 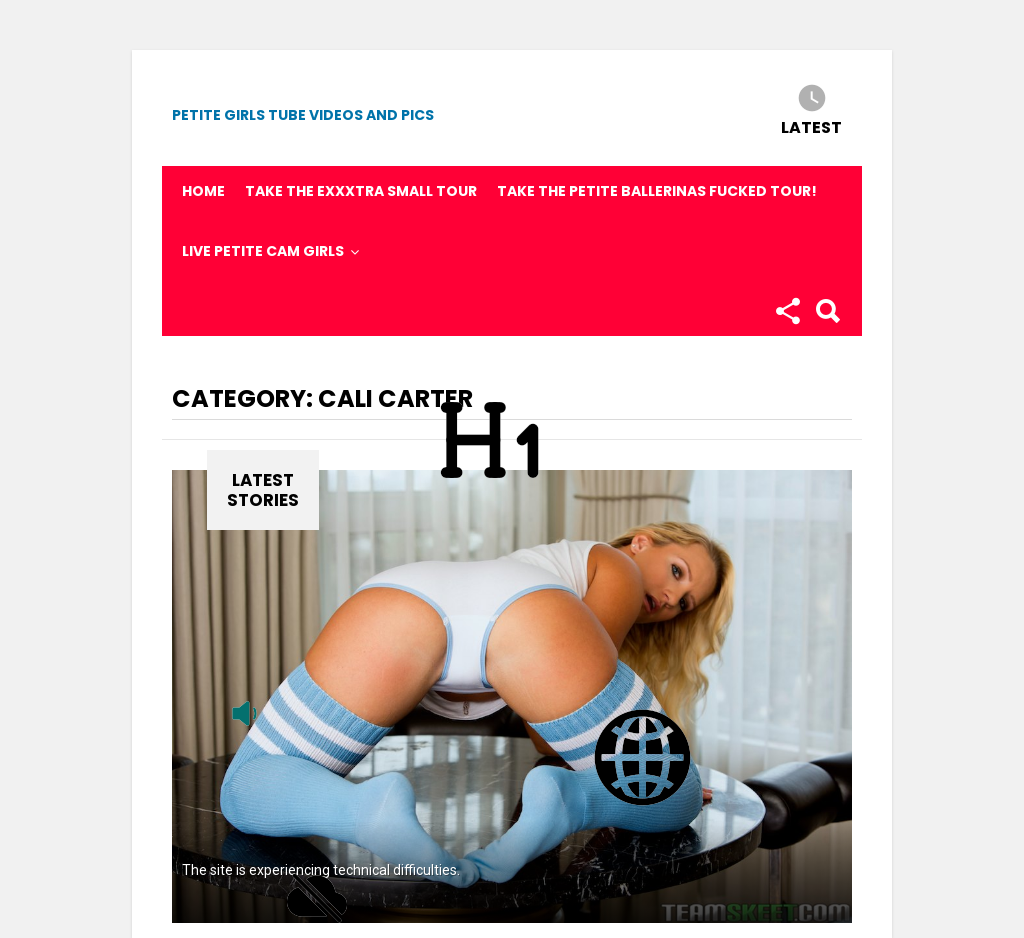 I want to click on indicates no cloud connection available, so click(x=317, y=898).